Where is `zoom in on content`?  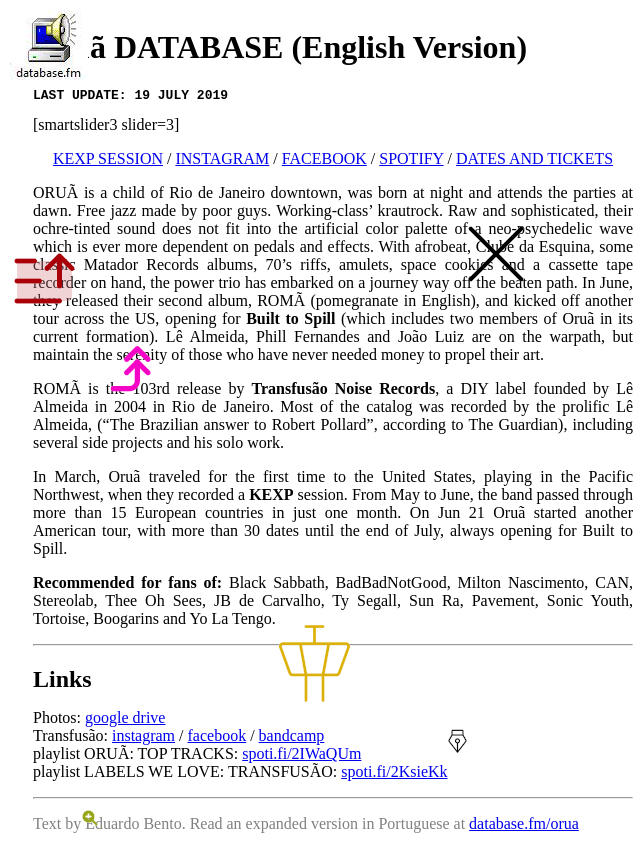 zoom in on content is located at coordinates (90, 818).